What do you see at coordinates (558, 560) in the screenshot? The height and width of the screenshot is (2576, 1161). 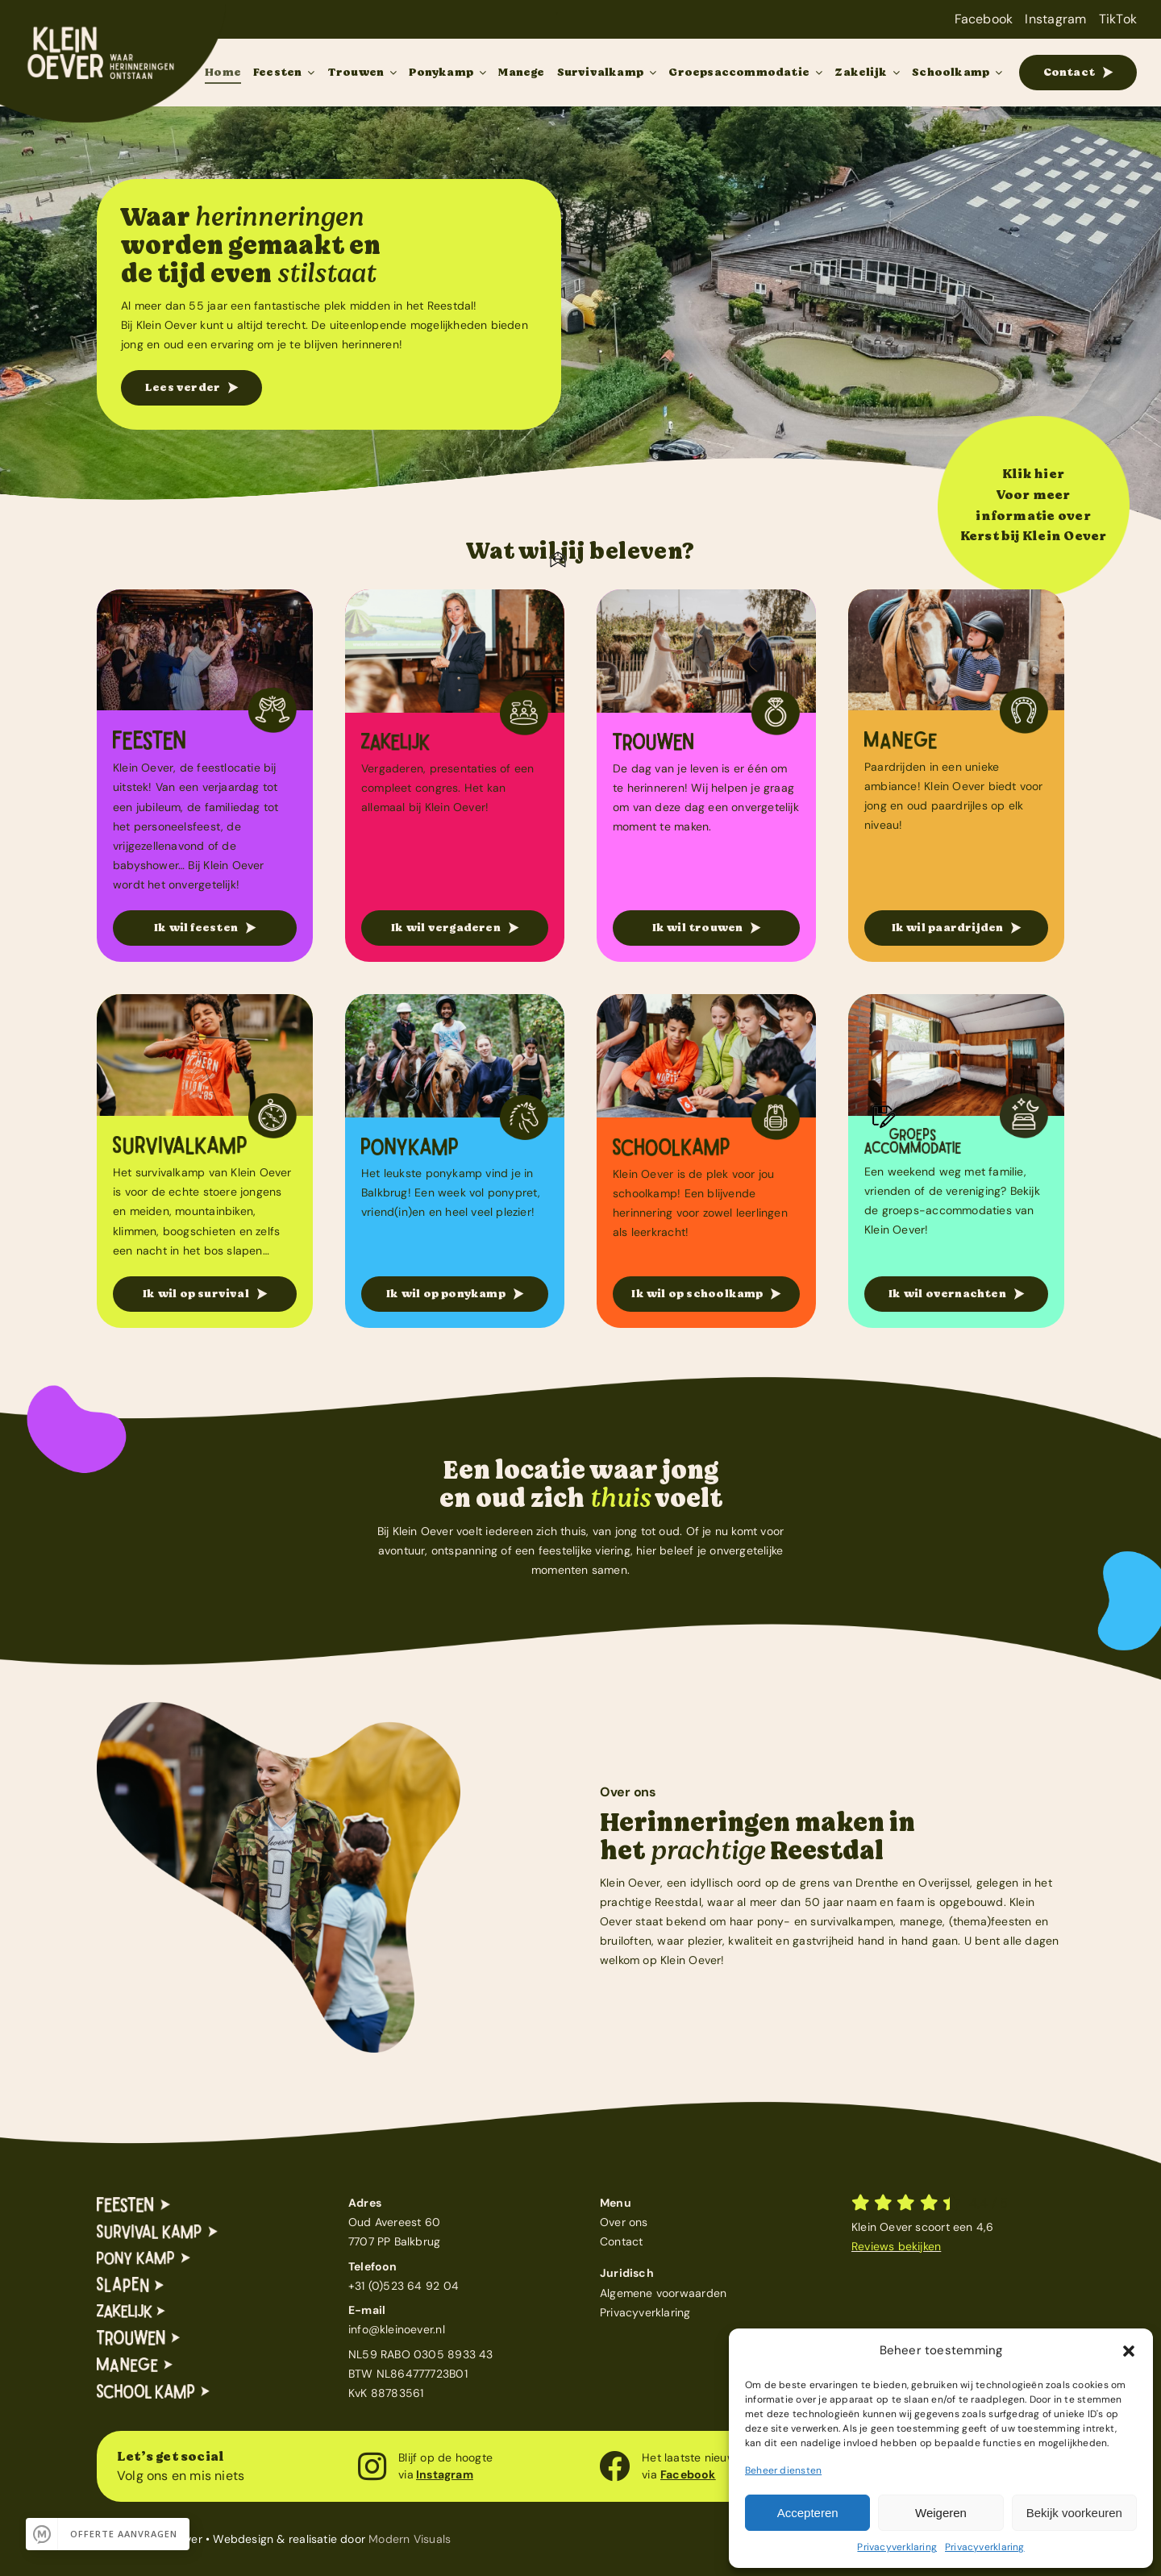 I see `mirror or flip content horizontally` at bounding box center [558, 560].